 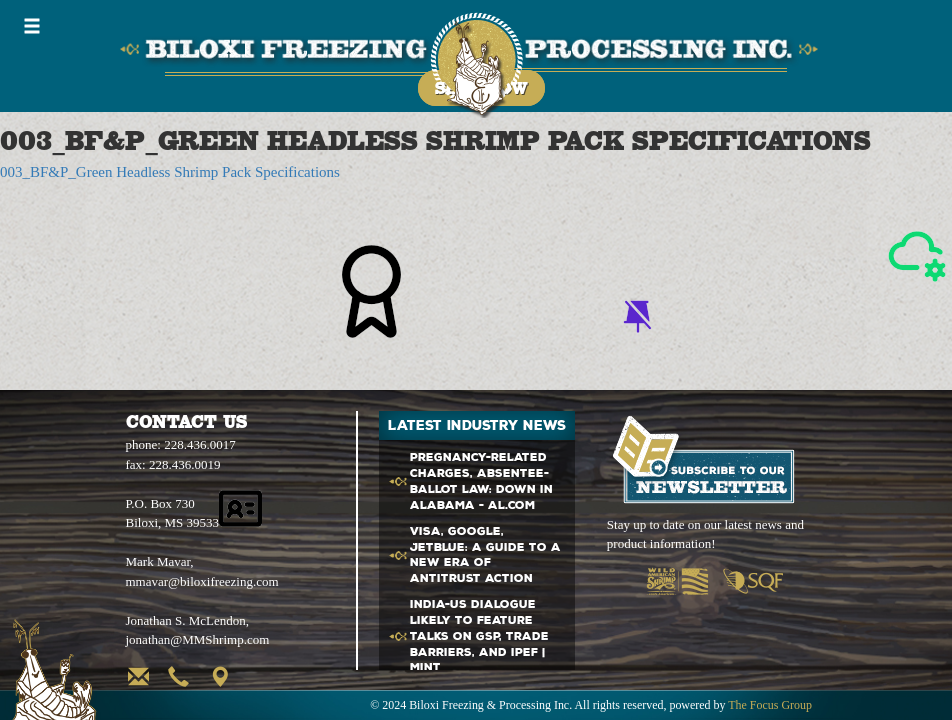 What do you see at coordinates (638, 315) in the screenshot?
I see `unpin this item` at bounding box center [638, 315].